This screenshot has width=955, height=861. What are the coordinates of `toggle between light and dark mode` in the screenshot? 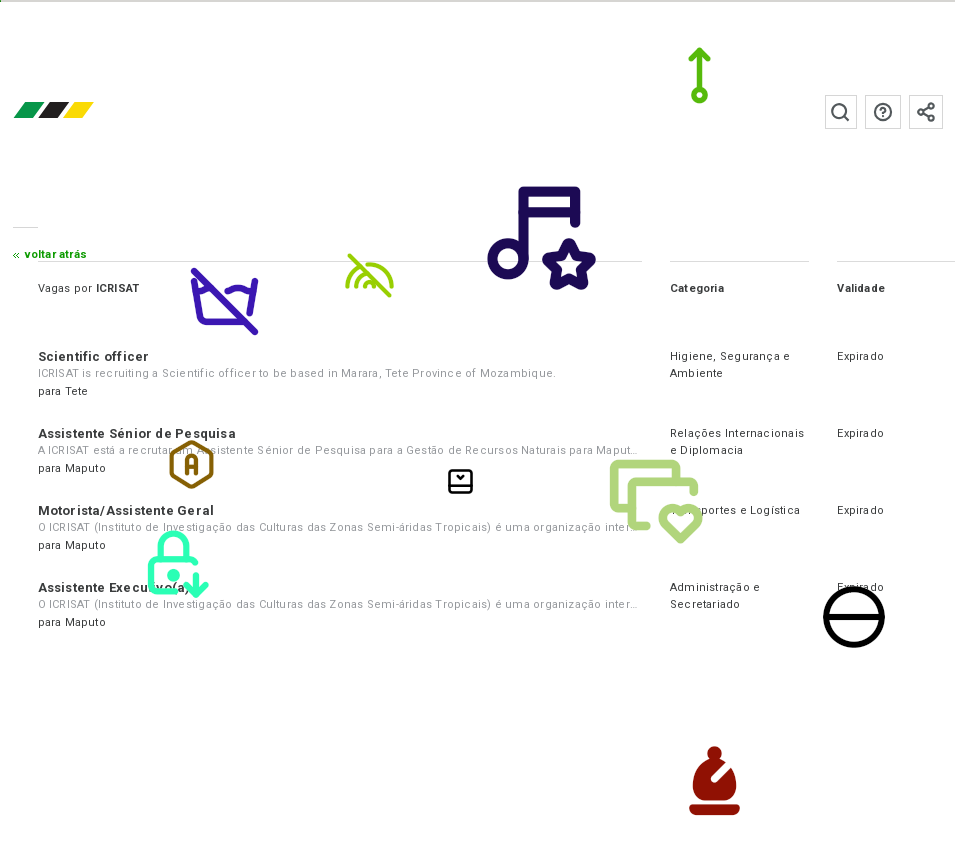 It's located at (854, 617).